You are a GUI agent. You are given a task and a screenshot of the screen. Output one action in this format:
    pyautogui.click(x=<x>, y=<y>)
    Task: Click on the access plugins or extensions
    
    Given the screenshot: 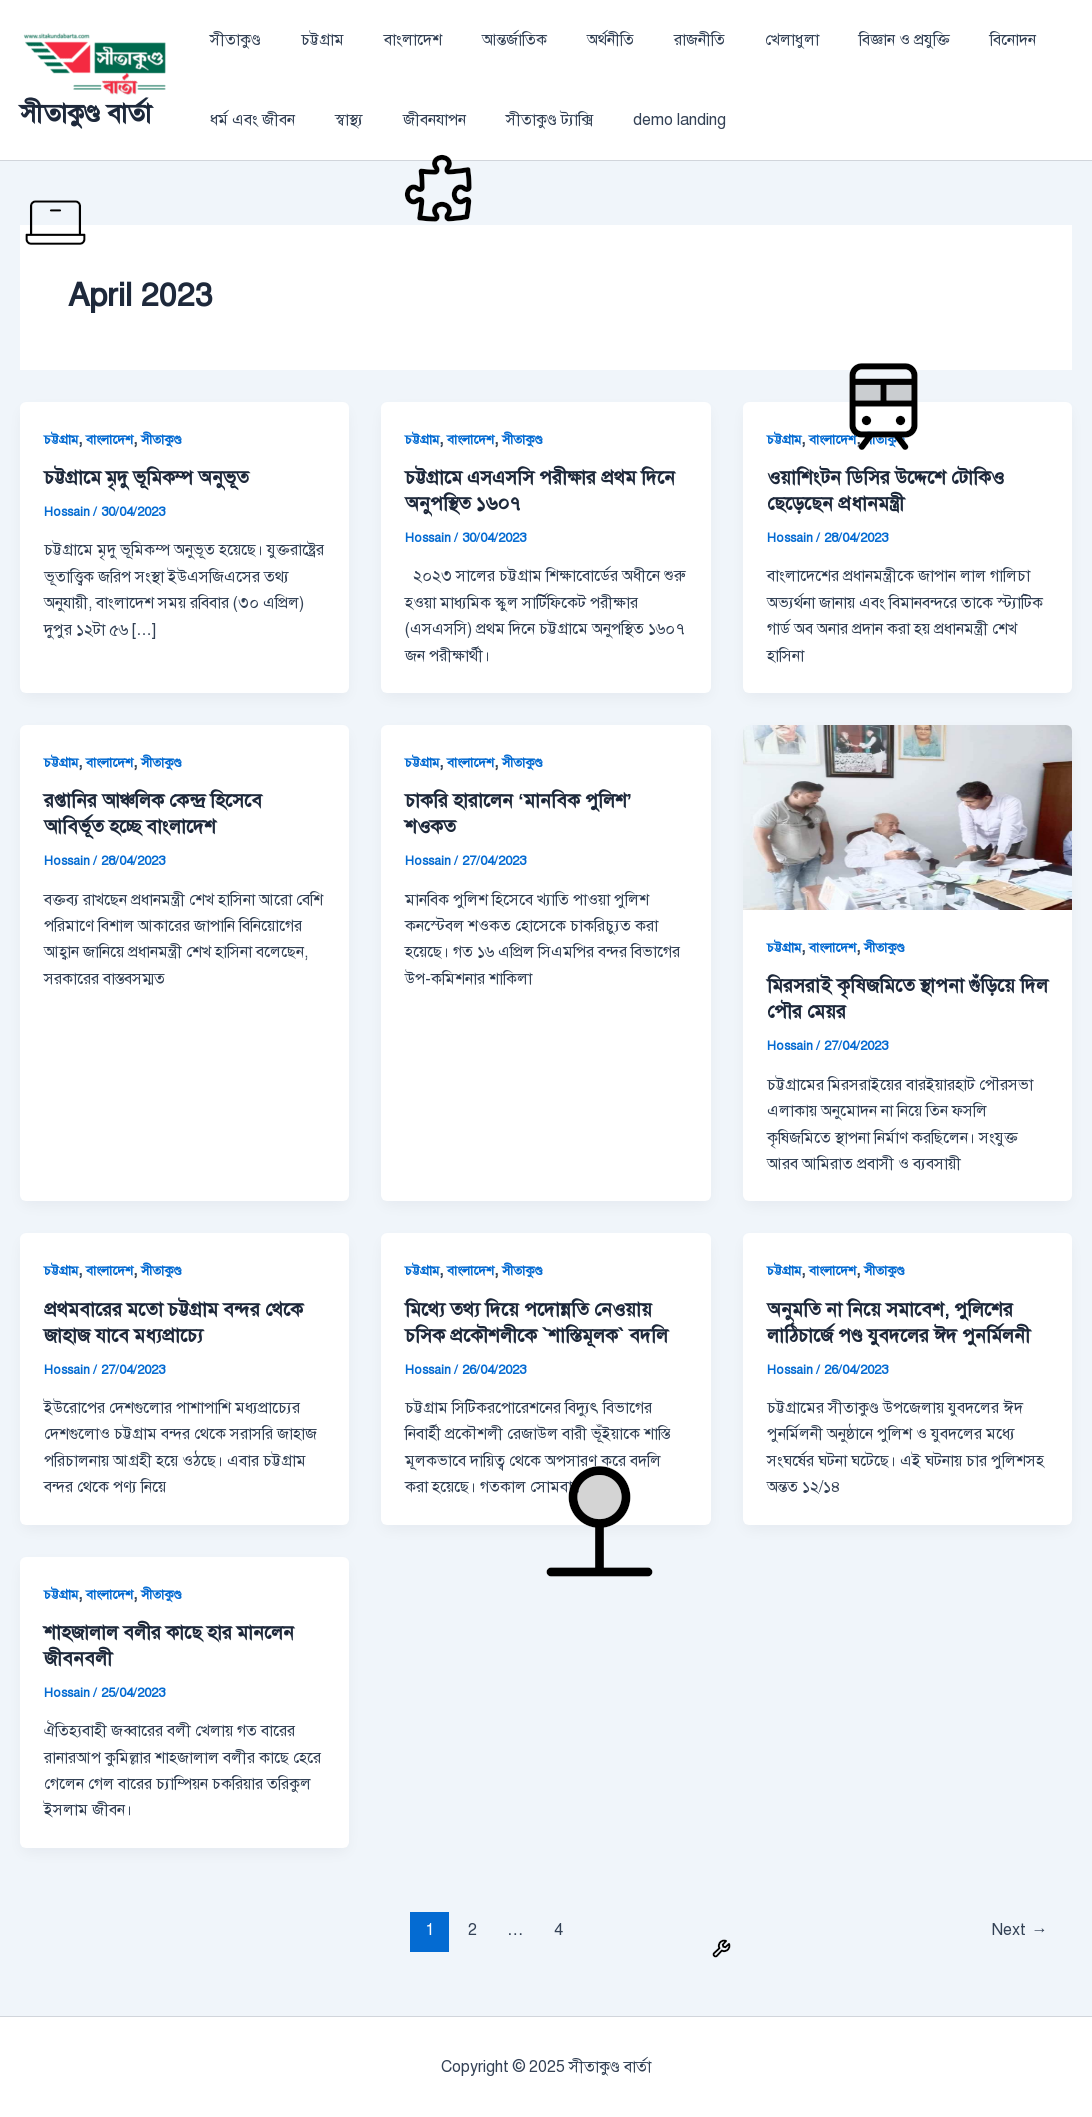 What is the action you would take?
    pyautogui.click(x=439, y=189)
    